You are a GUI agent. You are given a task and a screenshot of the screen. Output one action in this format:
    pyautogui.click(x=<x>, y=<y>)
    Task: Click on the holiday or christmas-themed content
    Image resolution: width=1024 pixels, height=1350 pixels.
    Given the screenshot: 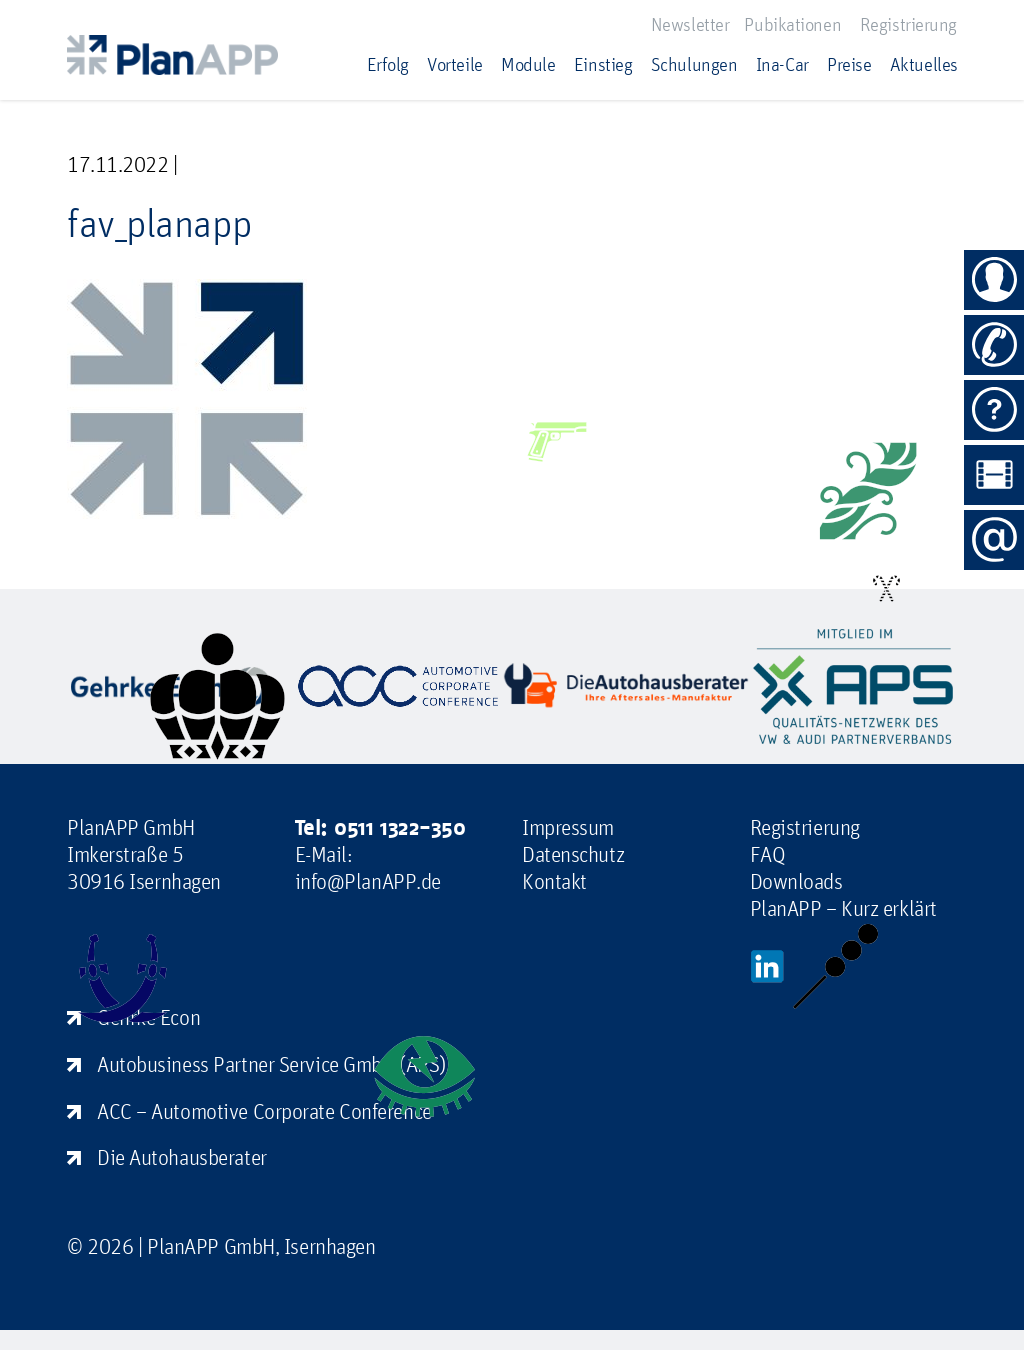 What is the action you would take?
    pyautogui.click(x=886, y=588)
    